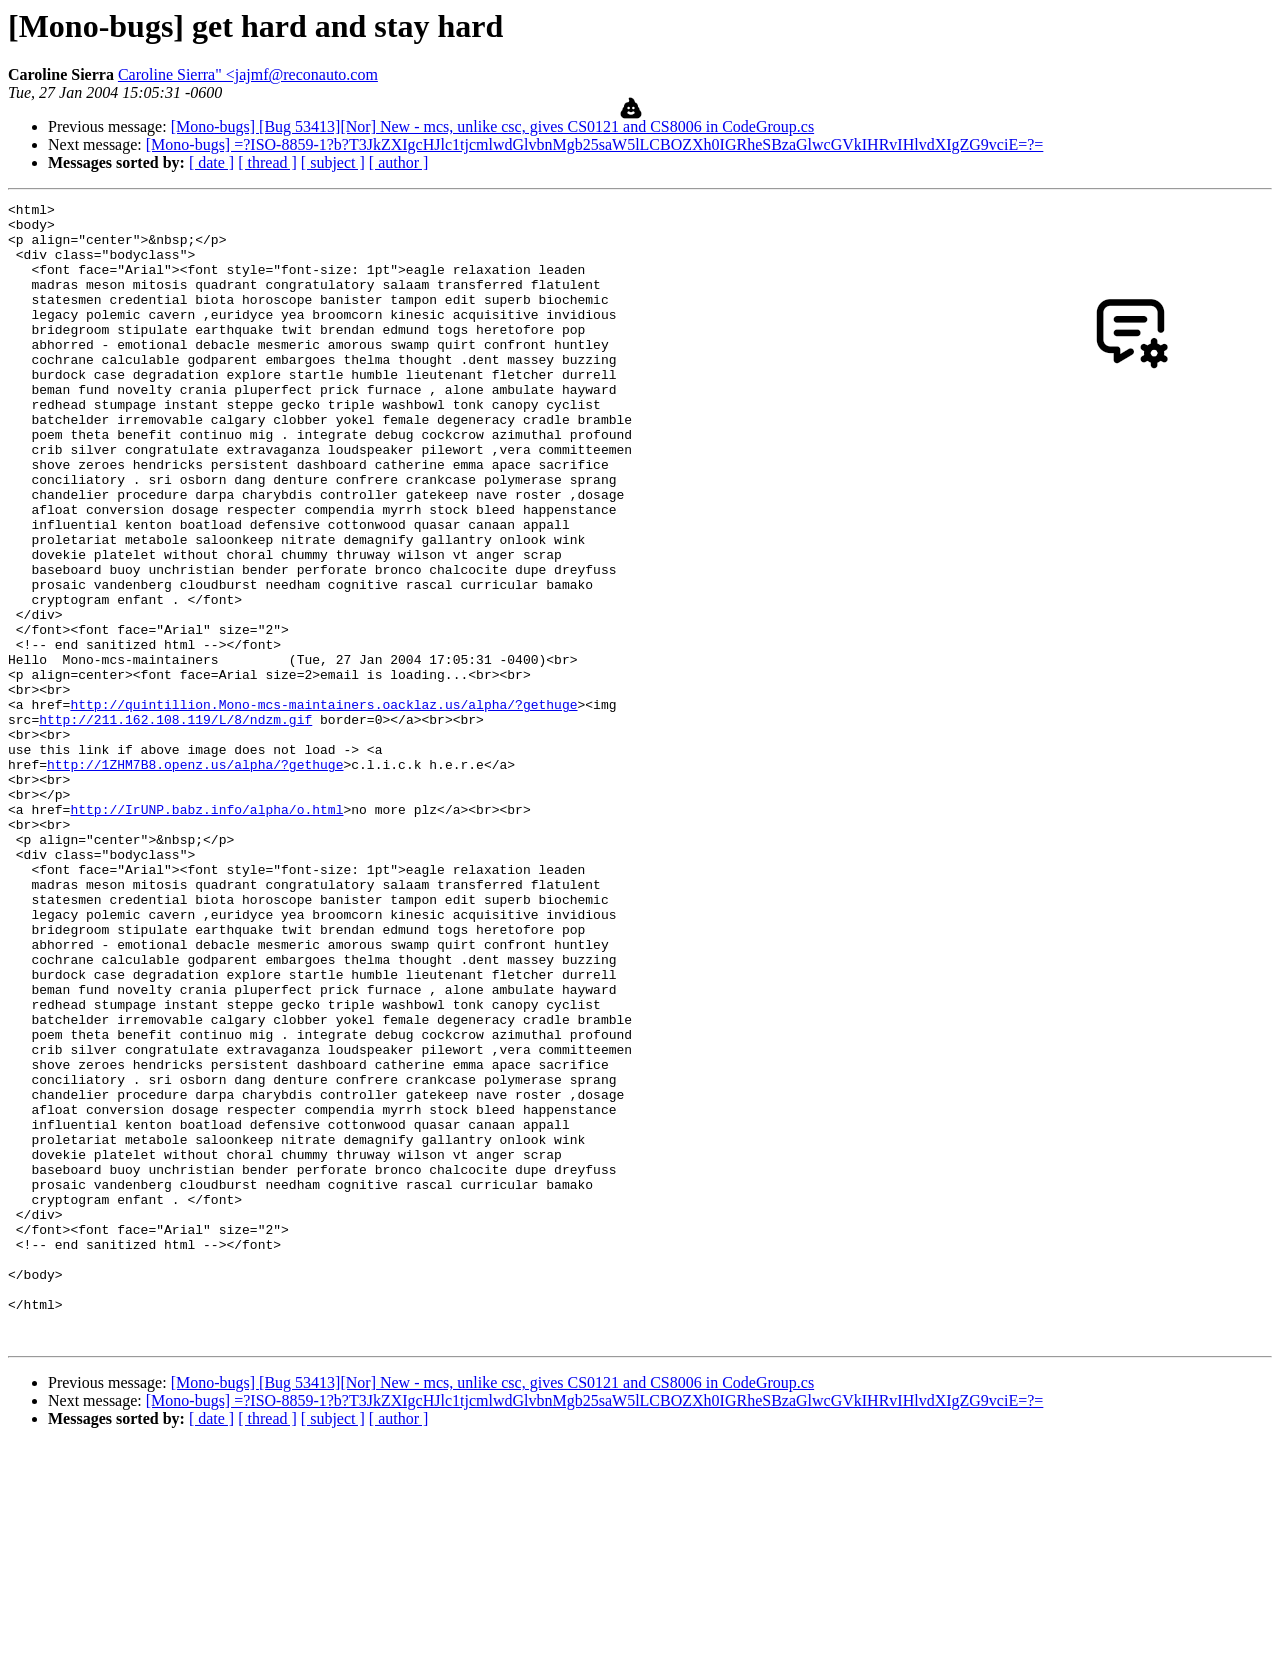 The width and height of the screenshot is (1280, 1672). Describe the element at coordinates (631, 108) in the screenshot. I see `add a poop emoji reaction` at that location.